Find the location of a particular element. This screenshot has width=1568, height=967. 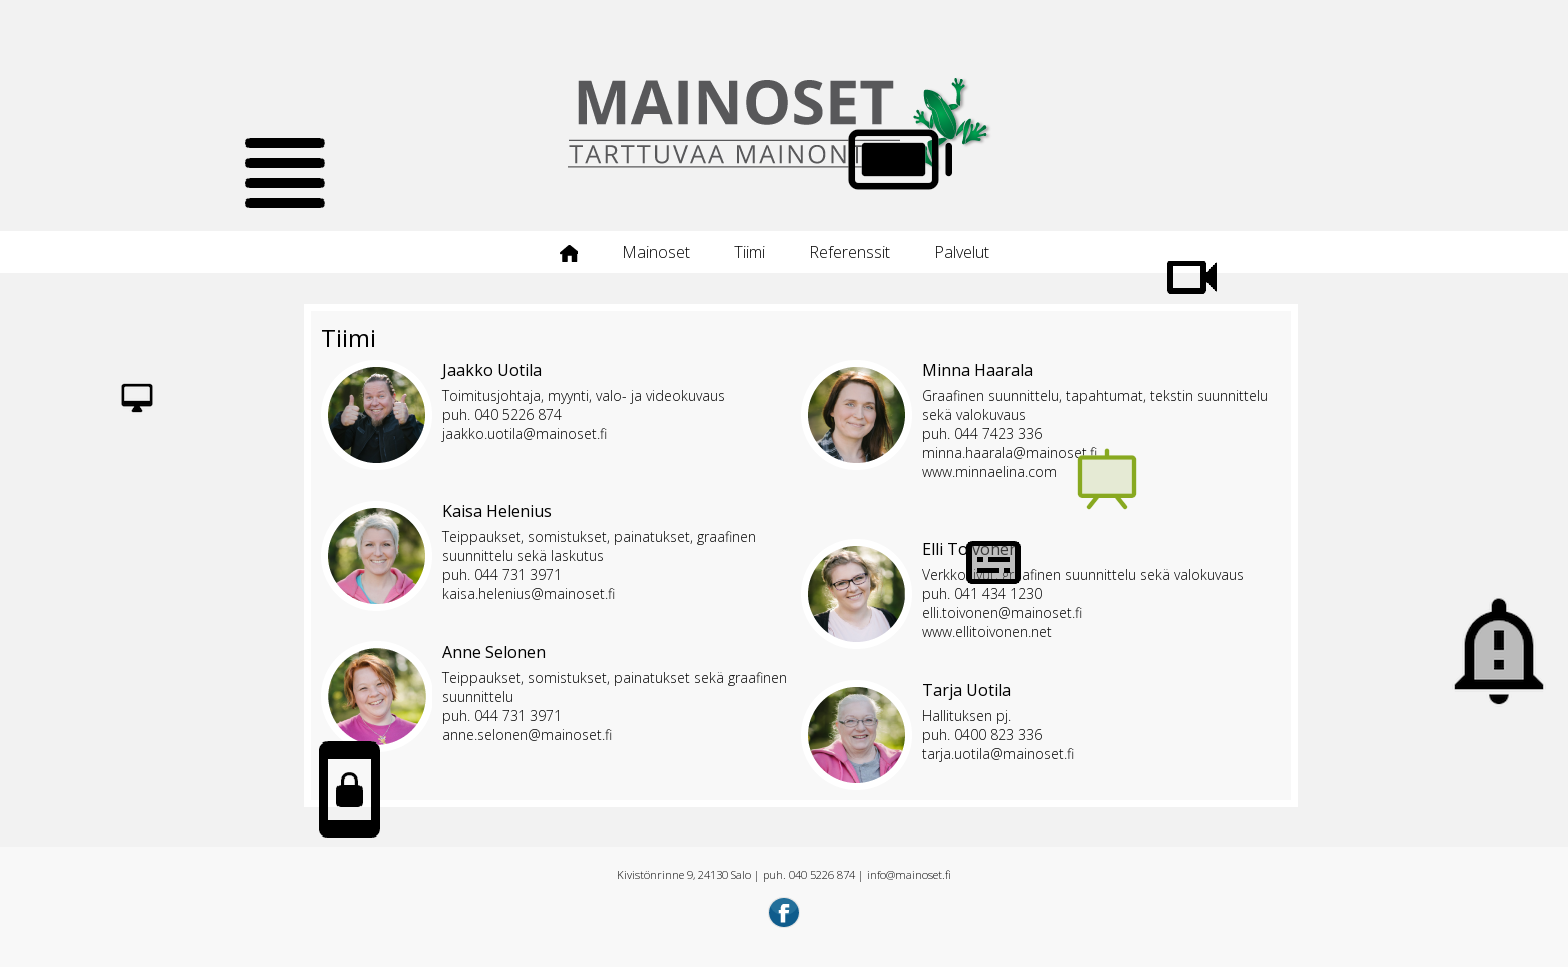

indicates battery is fully charged is located at coordinates (898, 159).